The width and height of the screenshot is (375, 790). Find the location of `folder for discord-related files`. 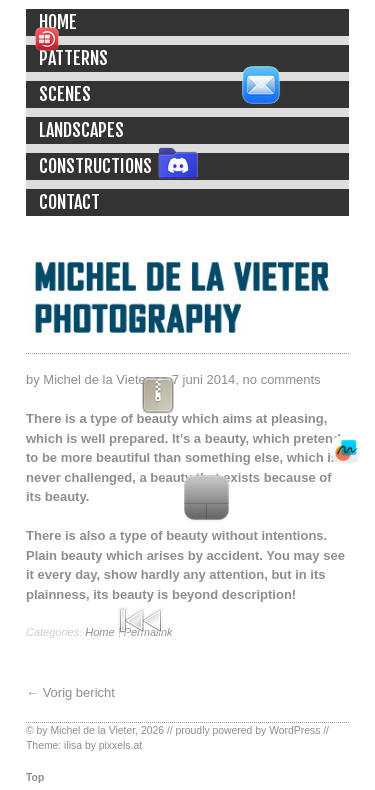

folder for discord-related files is located at coordinates (178, 164).